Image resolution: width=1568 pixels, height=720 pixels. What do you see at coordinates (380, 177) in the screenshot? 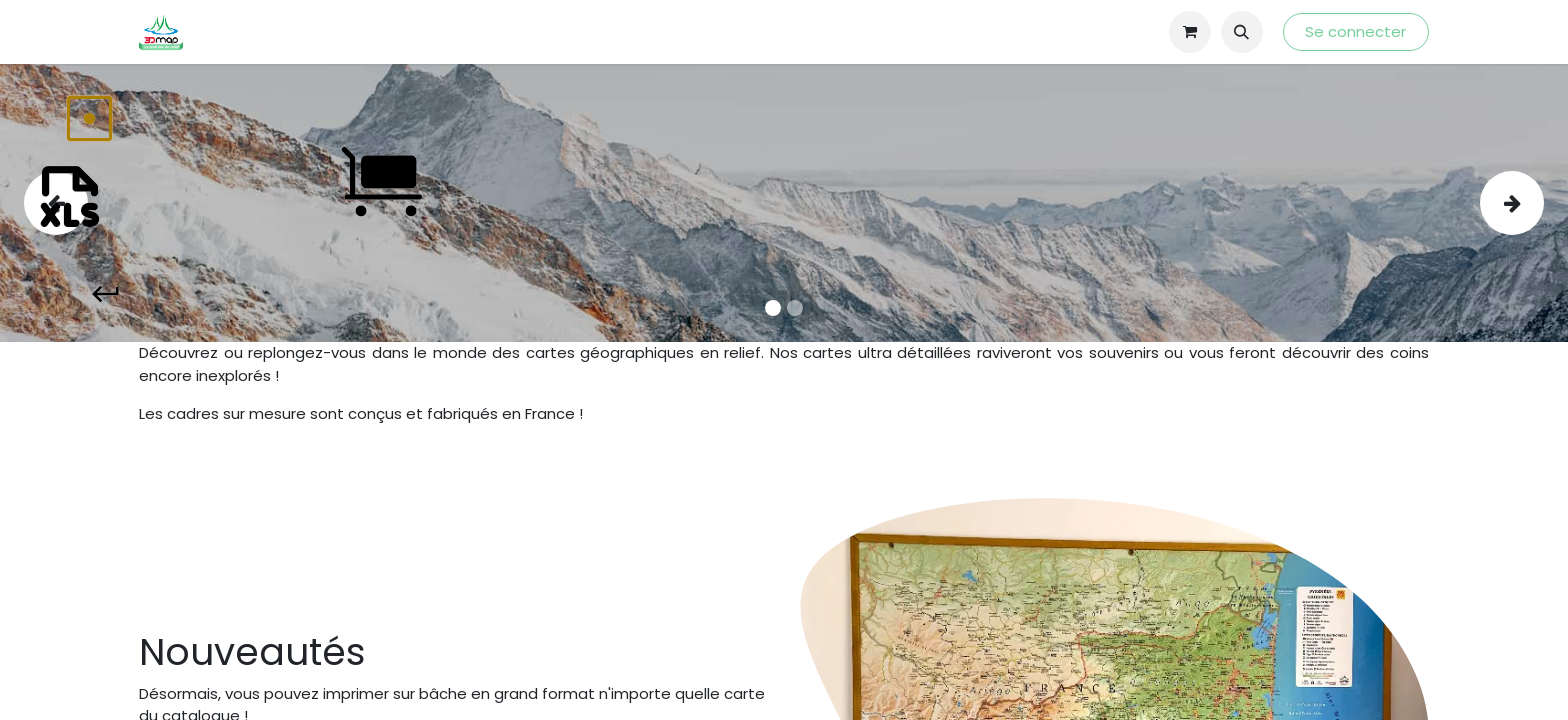
I see `view your shopping cart` at bounding box center [380, 177].